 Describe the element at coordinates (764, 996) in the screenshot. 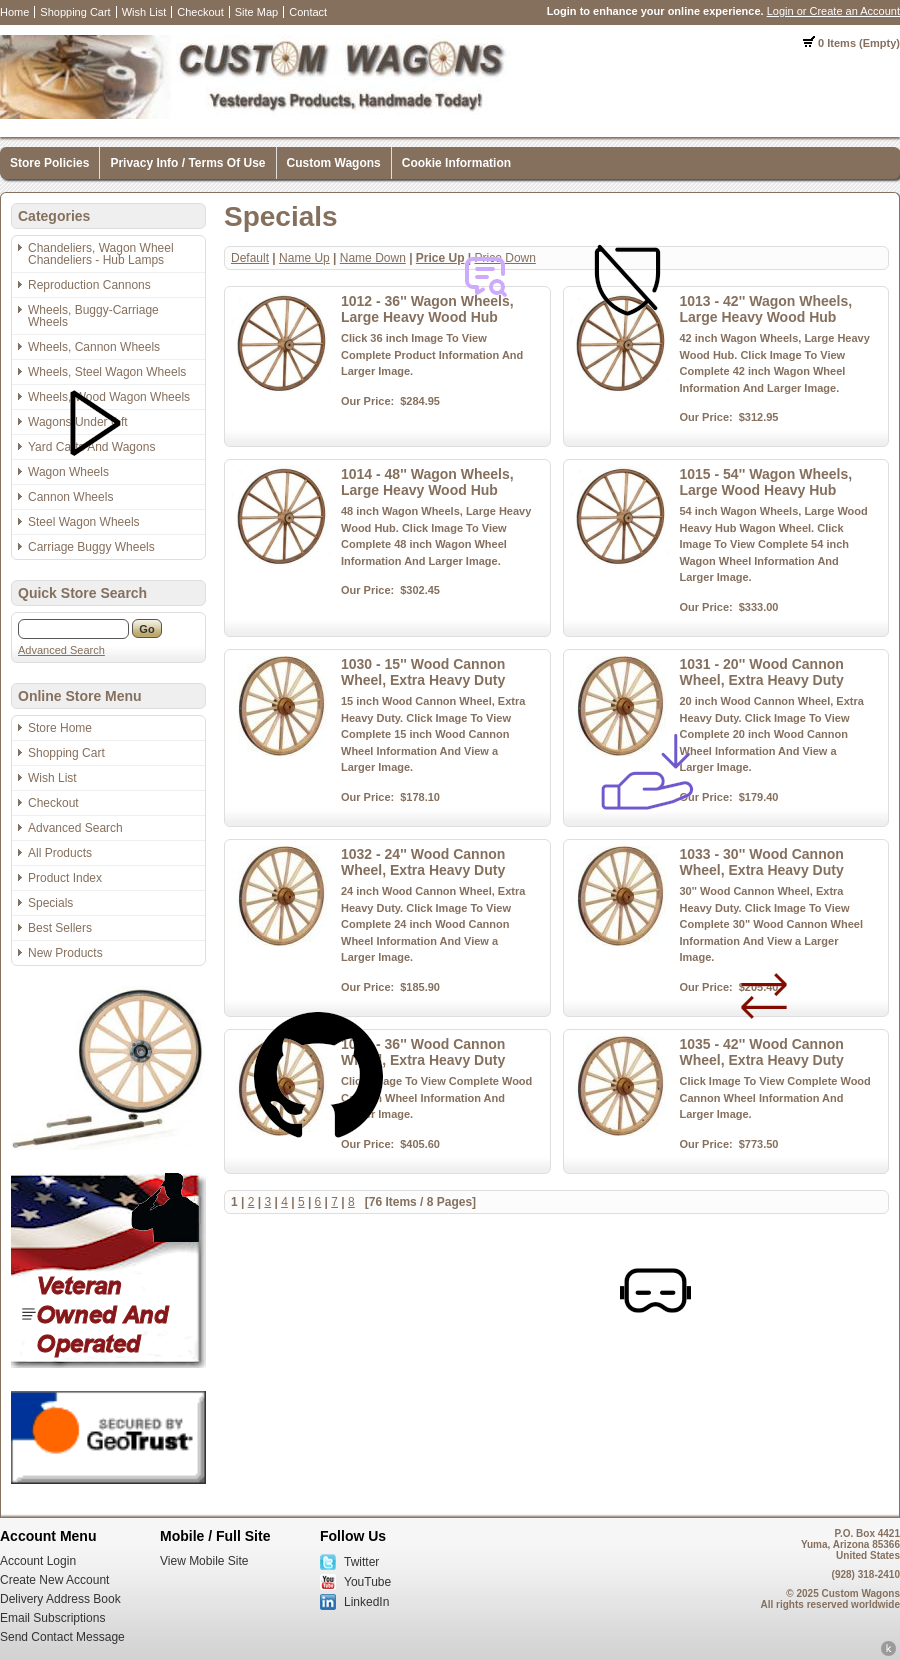

I see `swap or exchange items` at that location.